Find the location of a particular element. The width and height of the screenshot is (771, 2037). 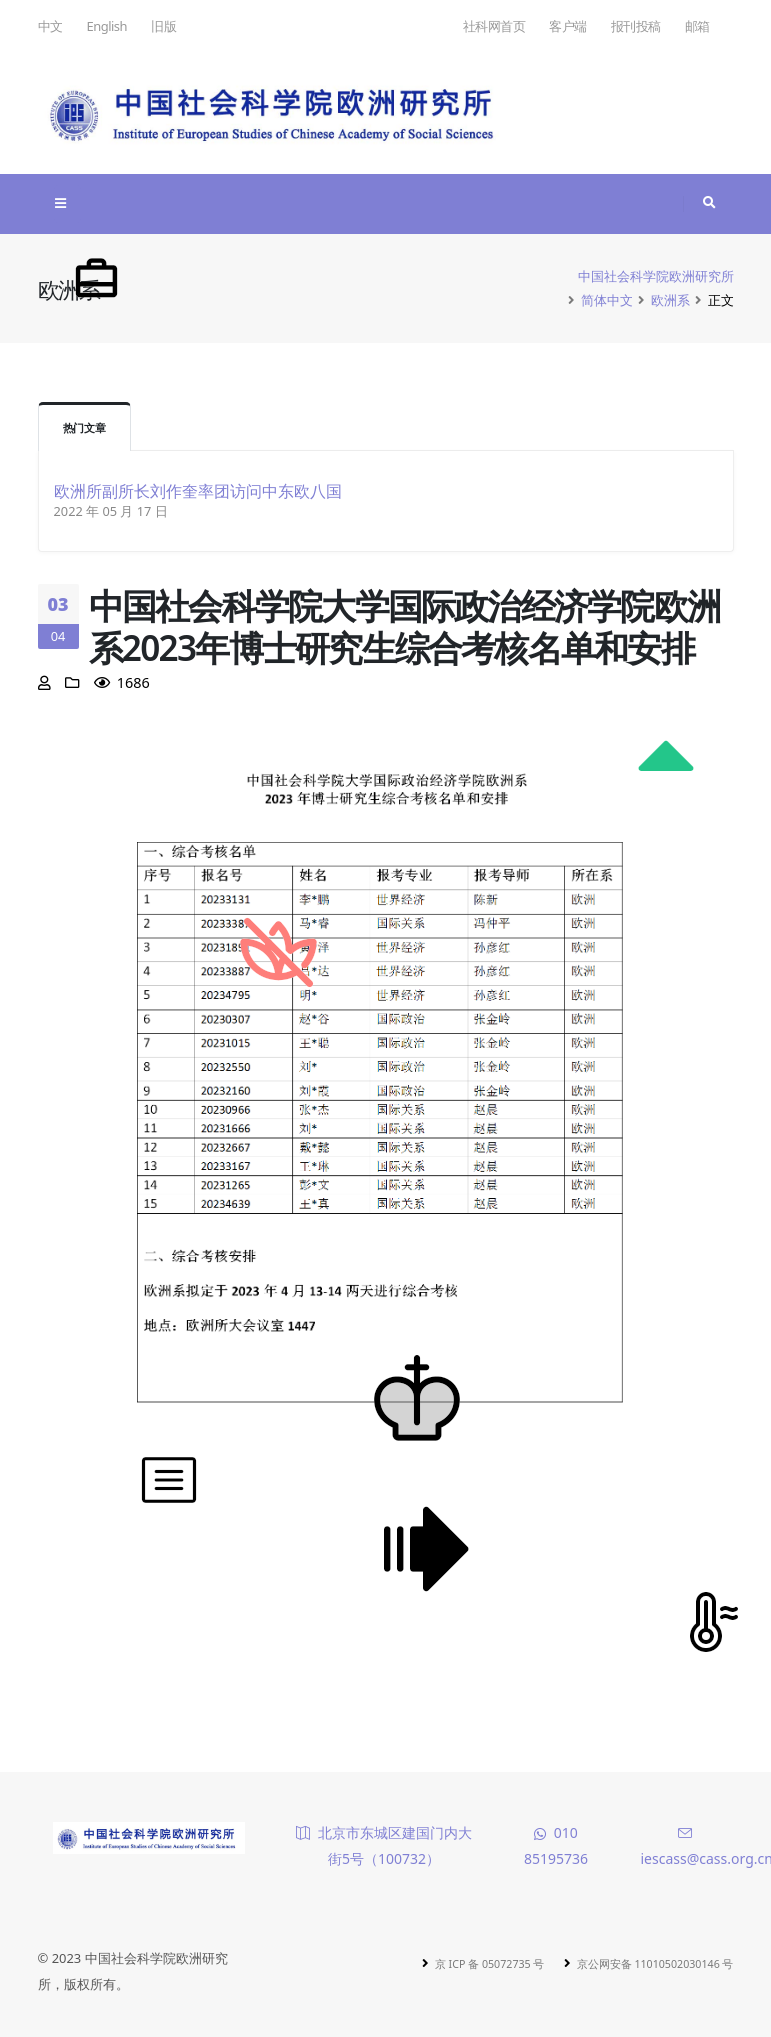

indicates premium or royal status is located at coordinates (417, 1404).